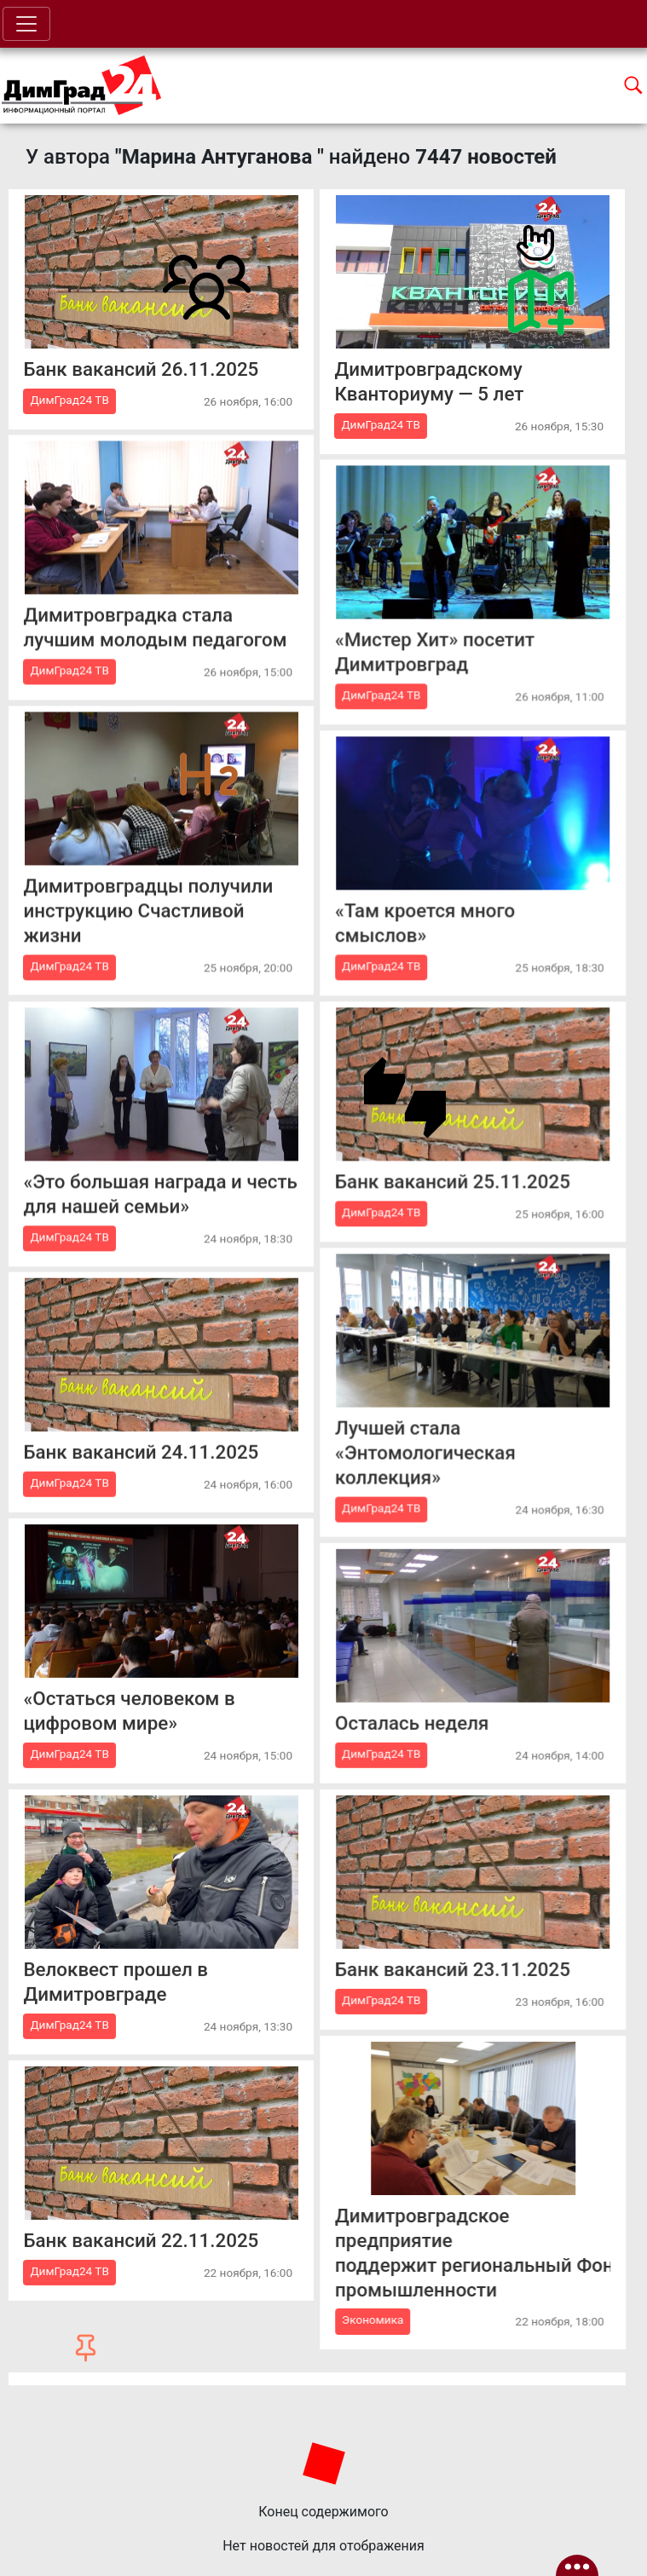 This screenshot has width=647, height=2576. I want to click on rate or provide feedback, so click(405, 1098).